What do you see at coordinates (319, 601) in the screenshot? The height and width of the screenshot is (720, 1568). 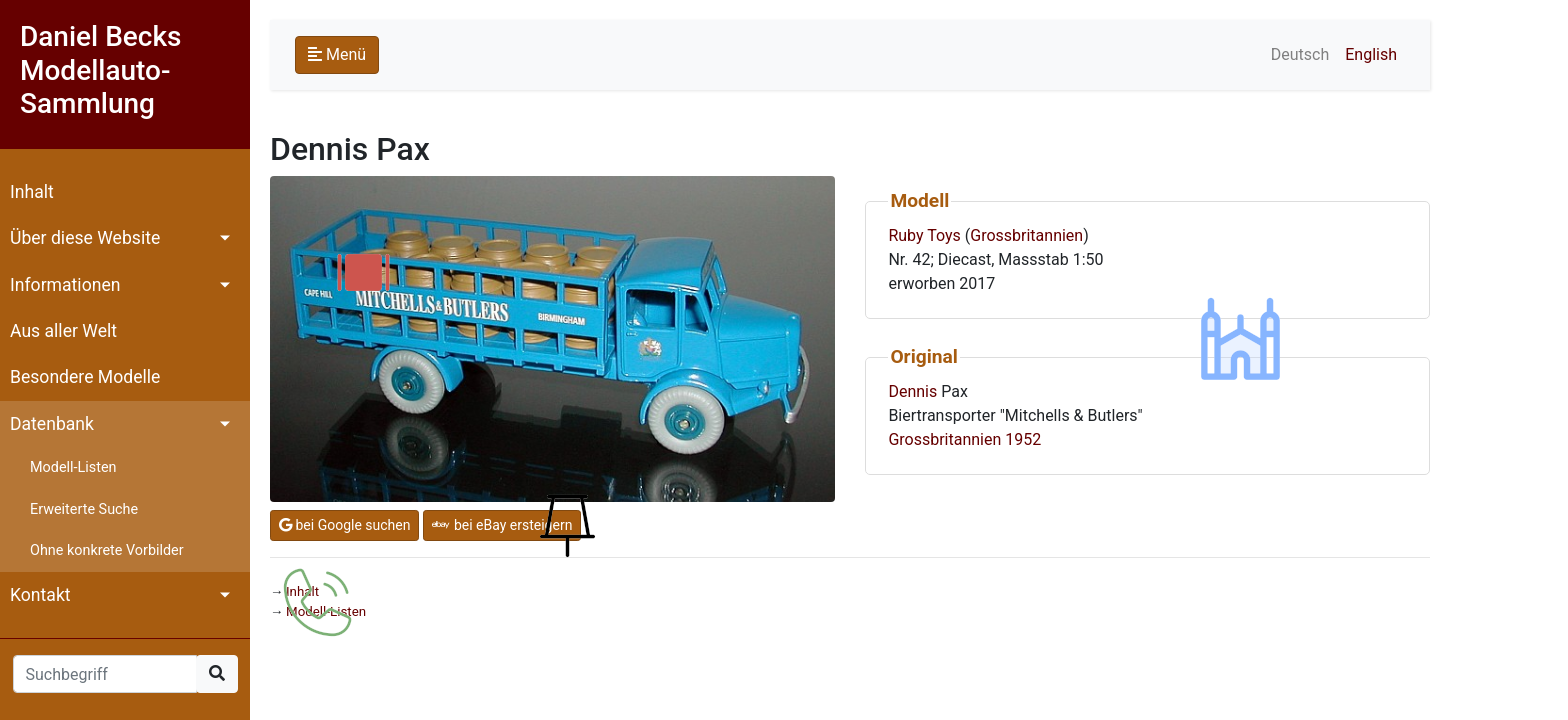 I see `make a phone call` at bounding box center [319, 601].